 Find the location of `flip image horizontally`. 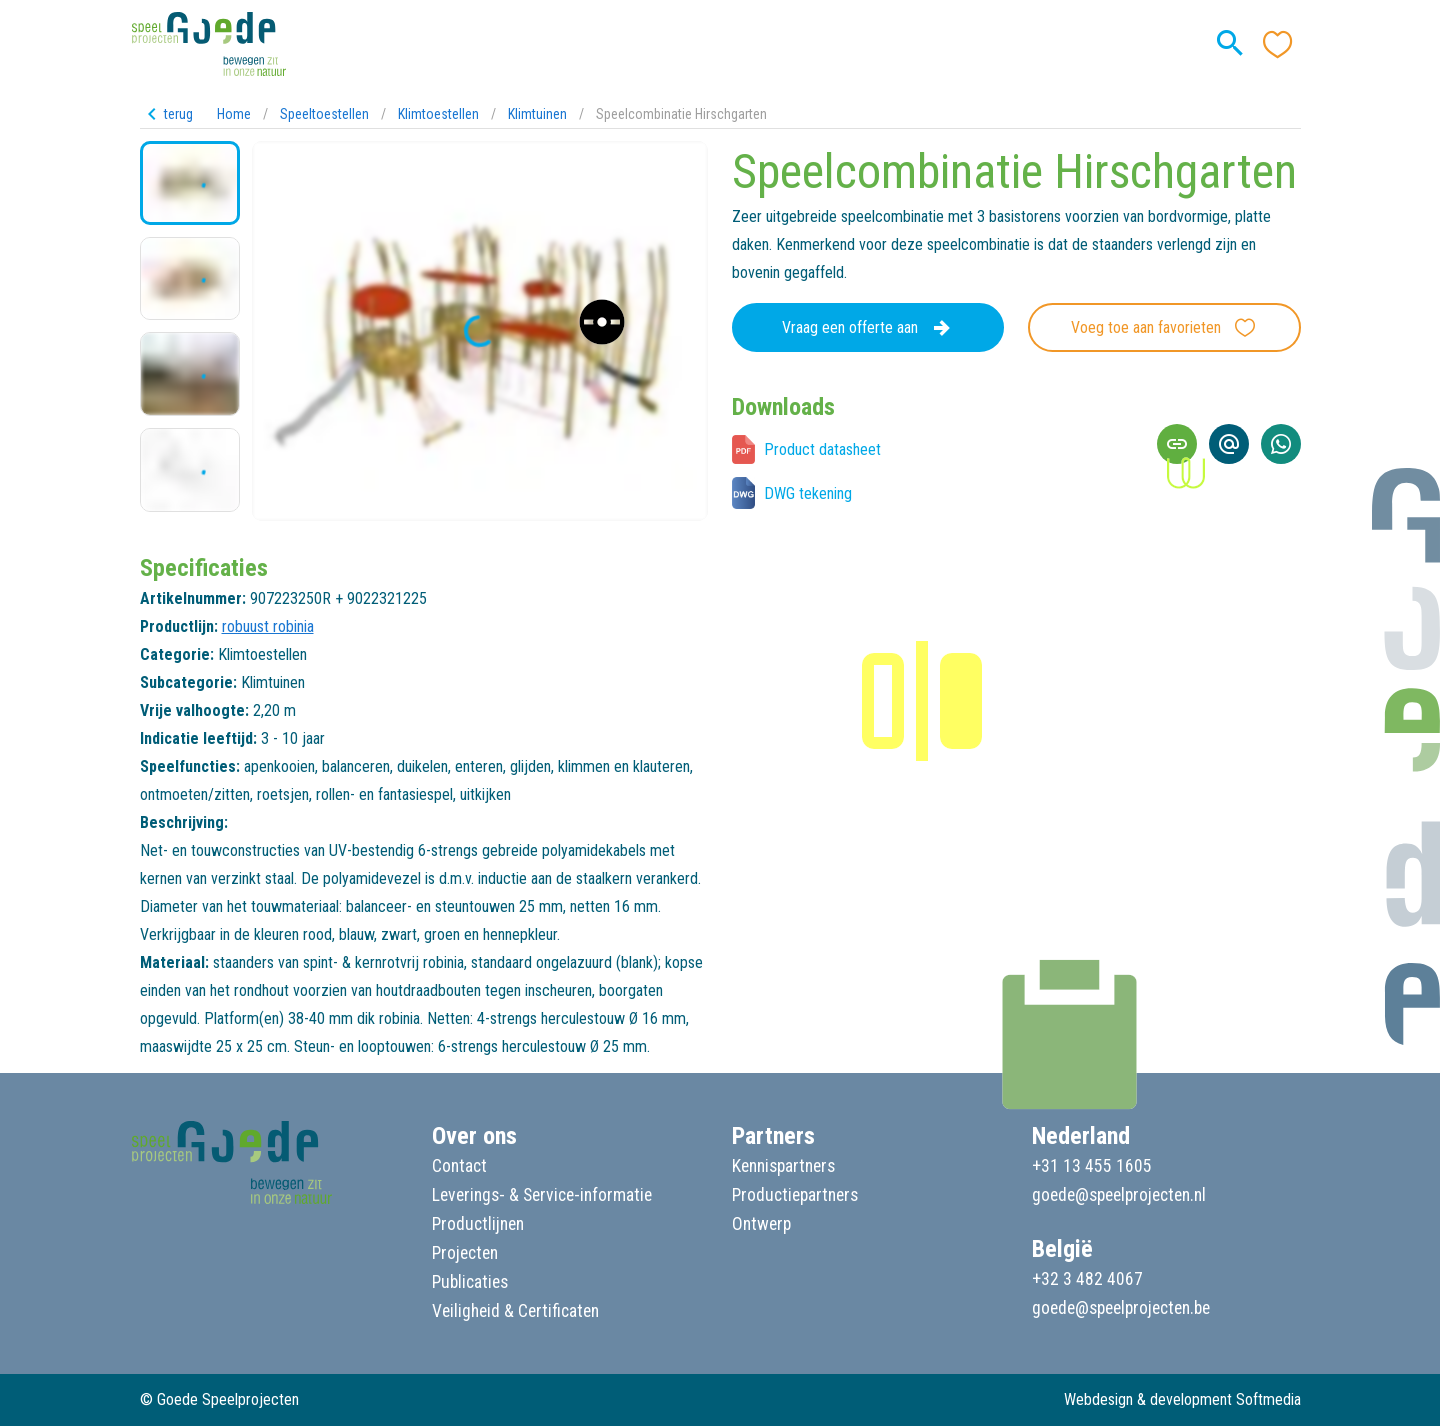

flip image horizontally is located at coordinates (922, 701).